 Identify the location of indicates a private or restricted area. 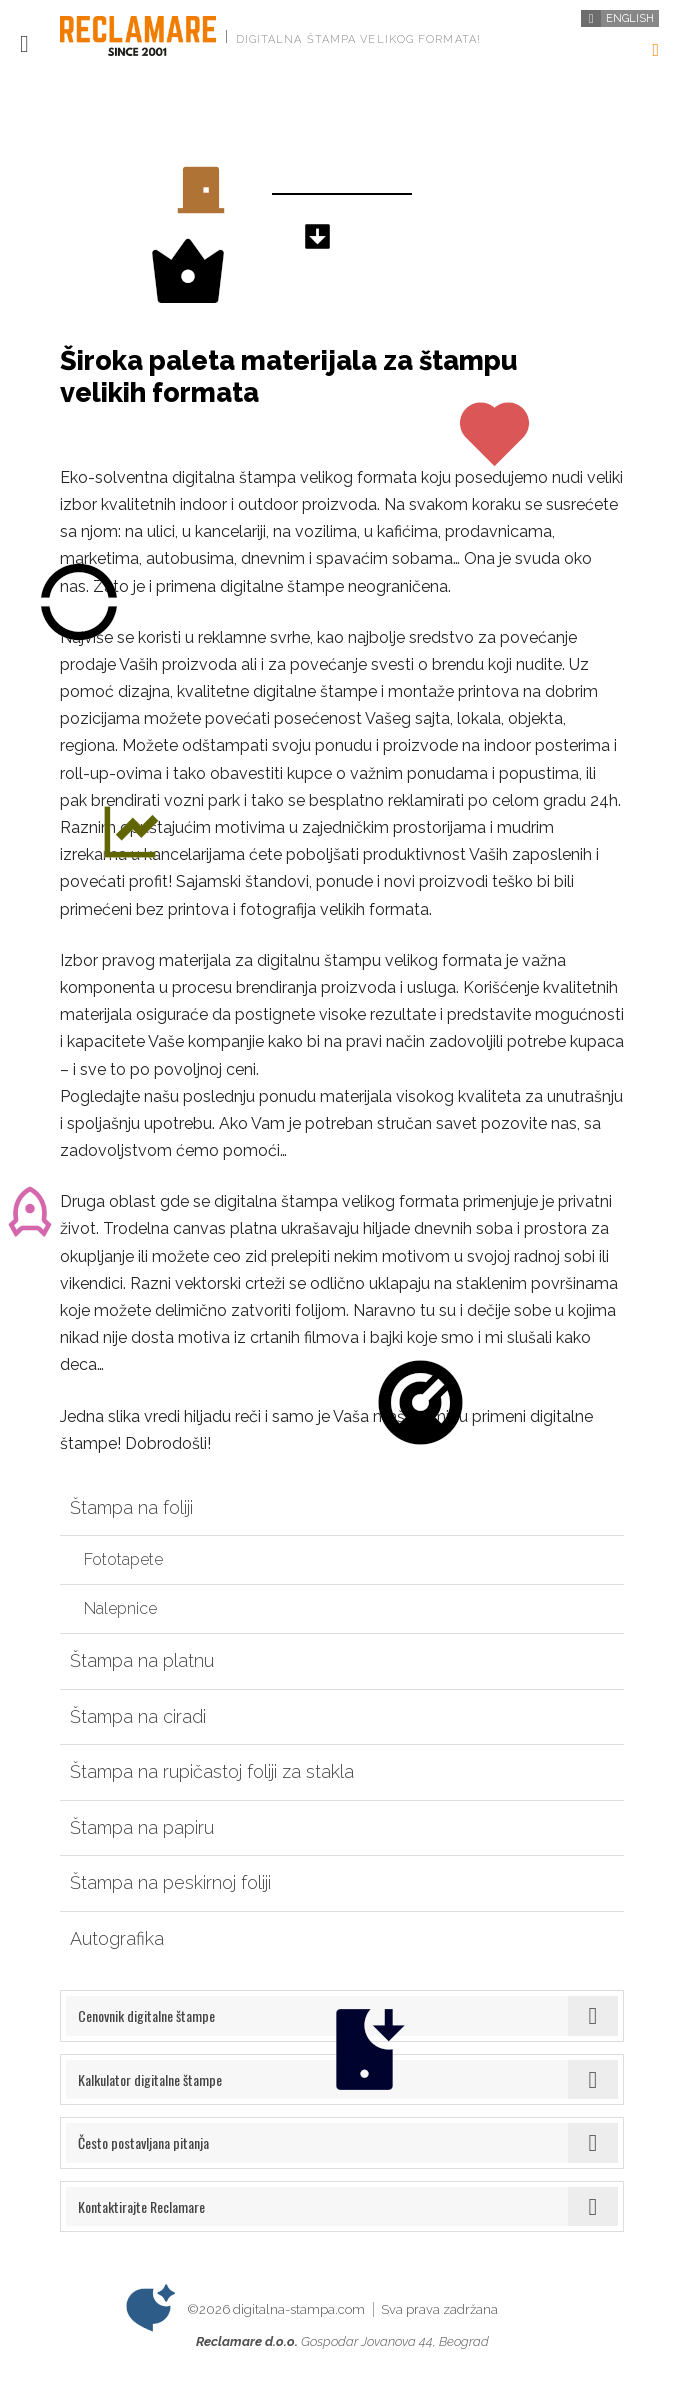
(201, 190).